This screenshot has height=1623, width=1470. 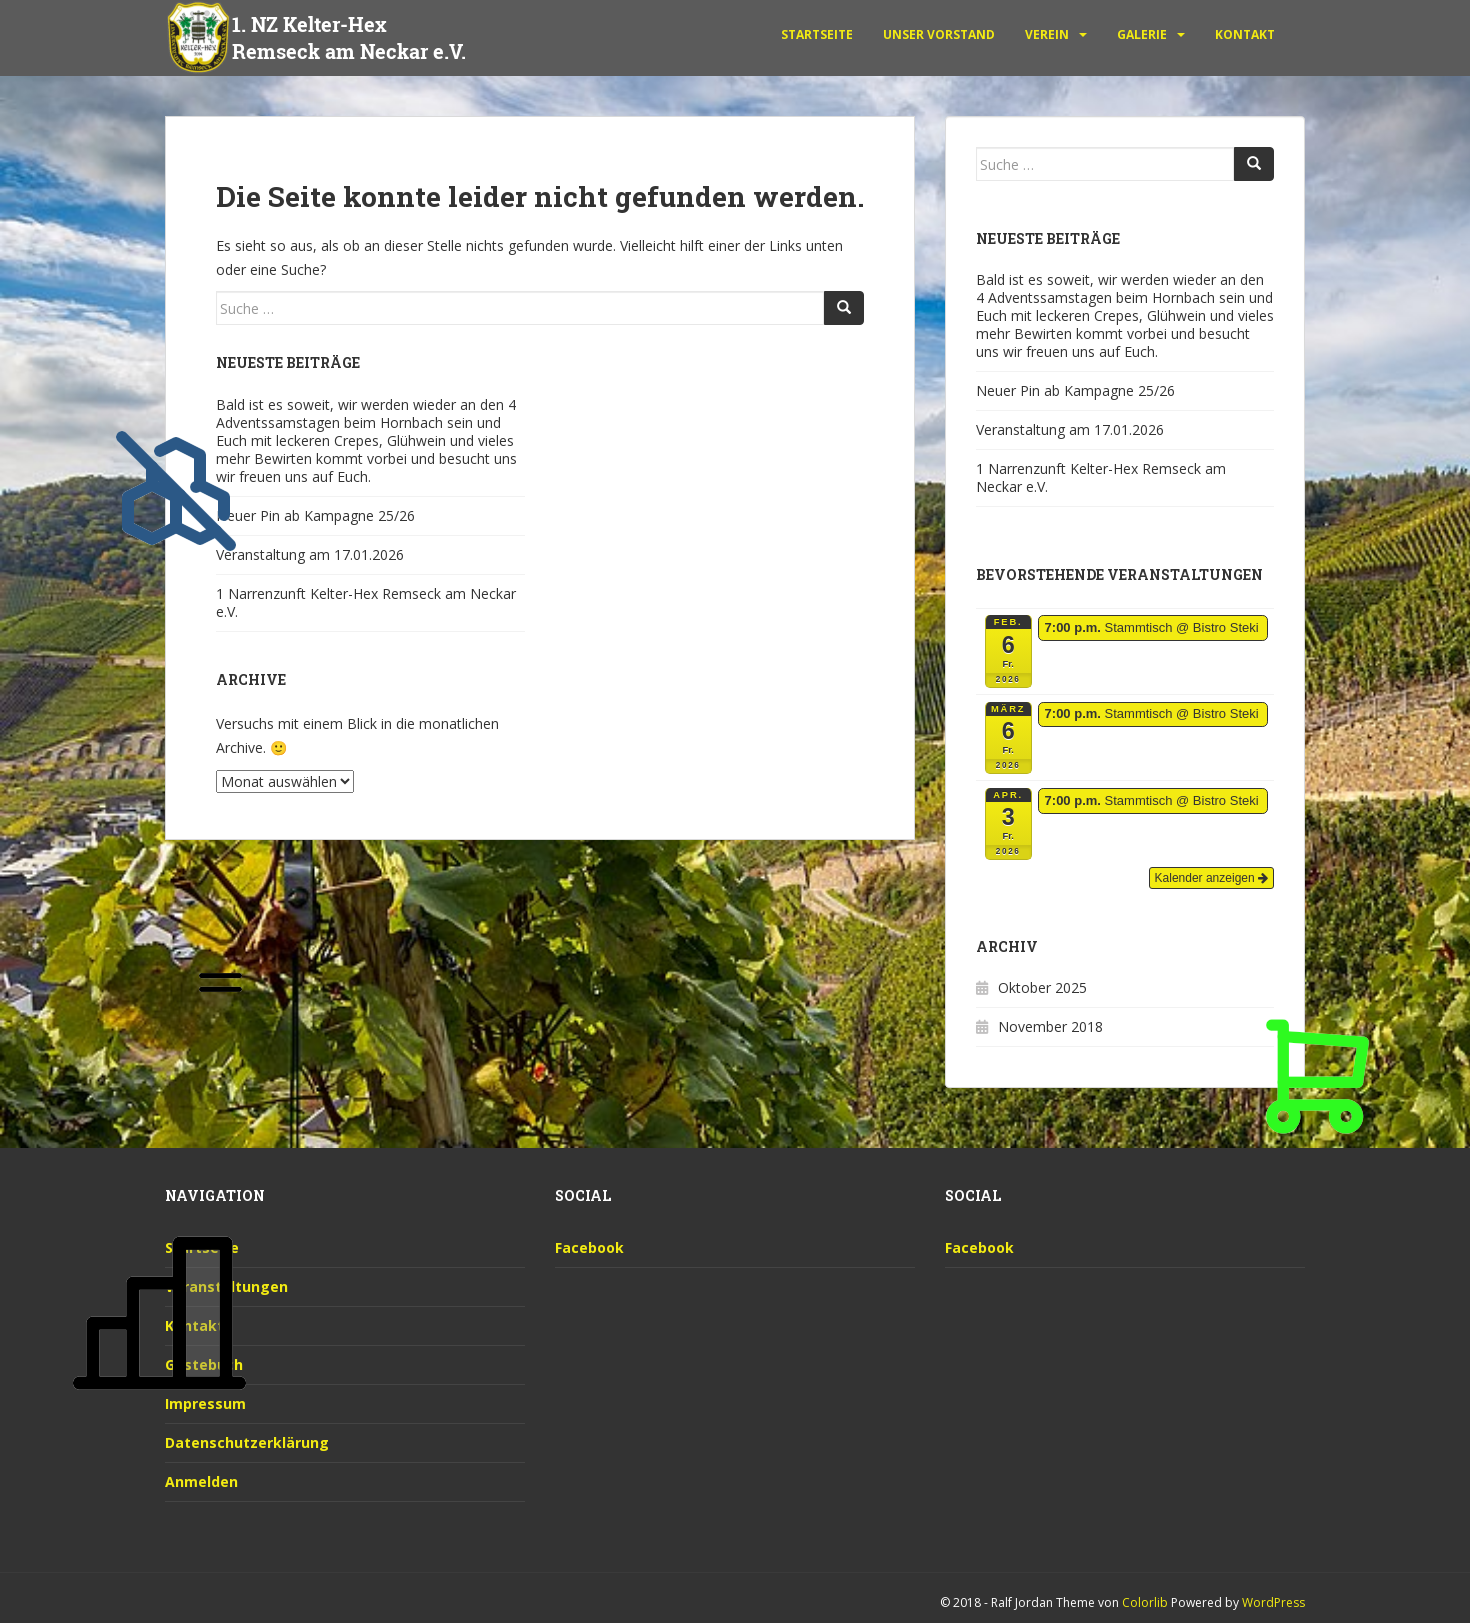 I want to click on equals or comparison function, so click(x=220, y=982).